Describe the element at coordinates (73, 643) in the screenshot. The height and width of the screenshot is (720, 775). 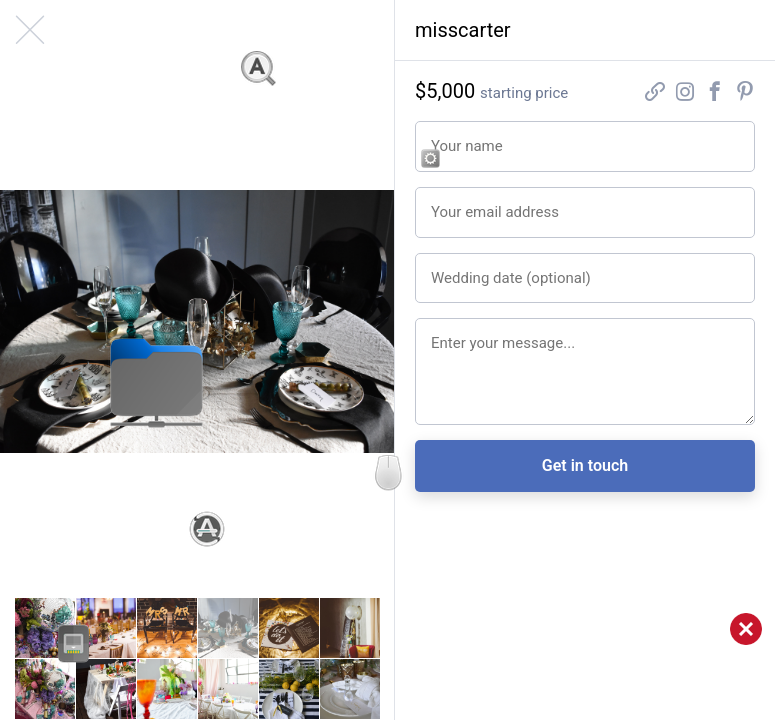
I see `nintendo ds rom file` at that location.